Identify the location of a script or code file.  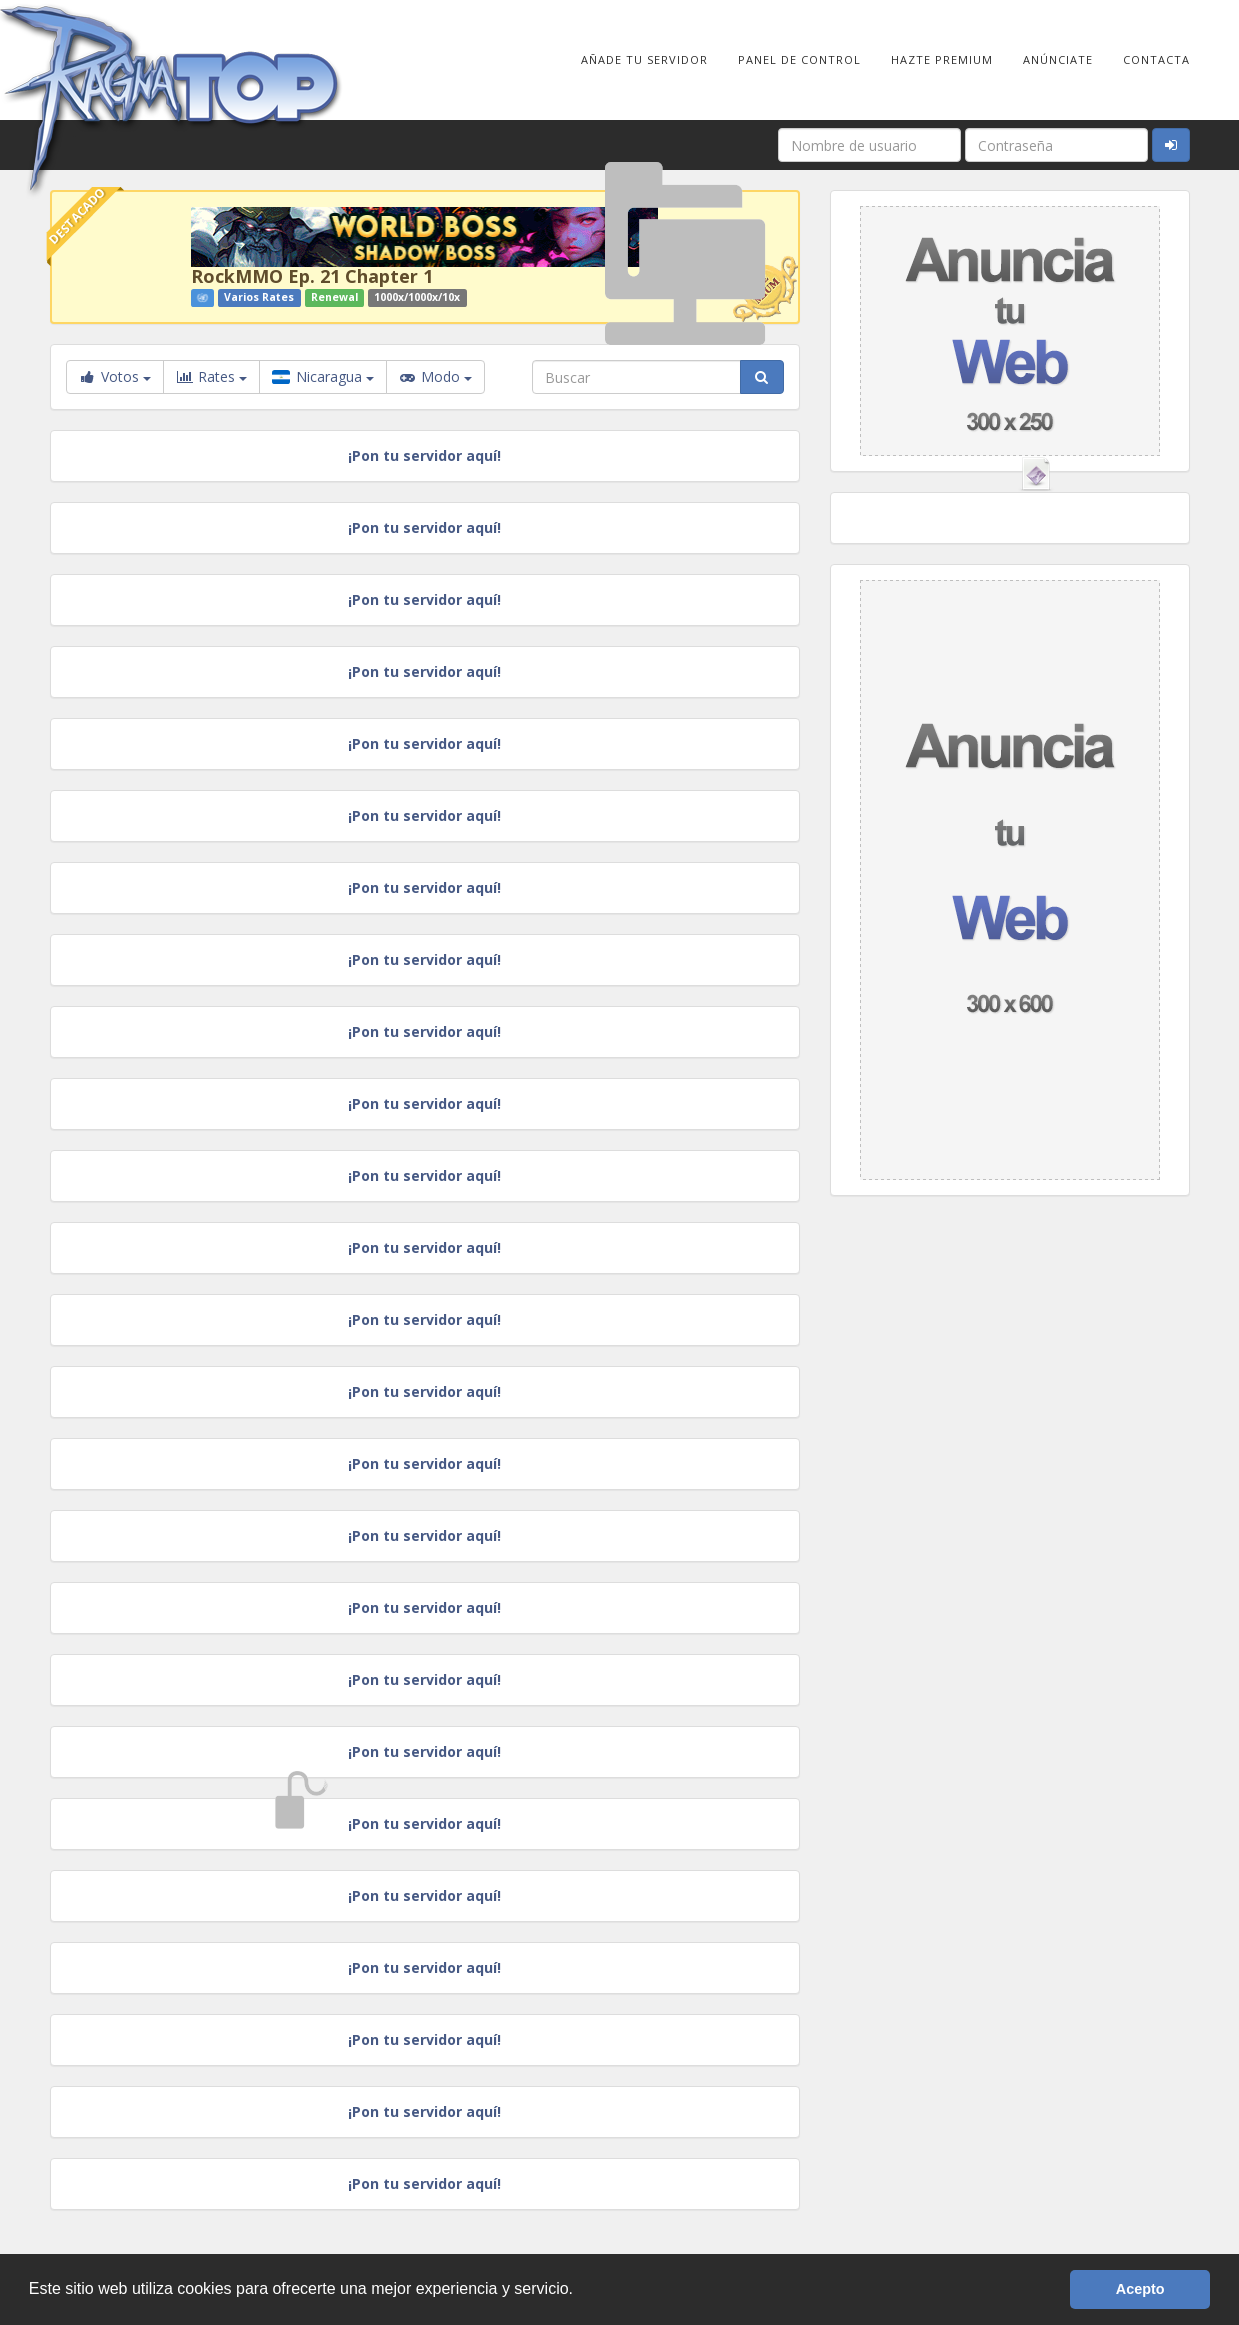
(1036, 473).